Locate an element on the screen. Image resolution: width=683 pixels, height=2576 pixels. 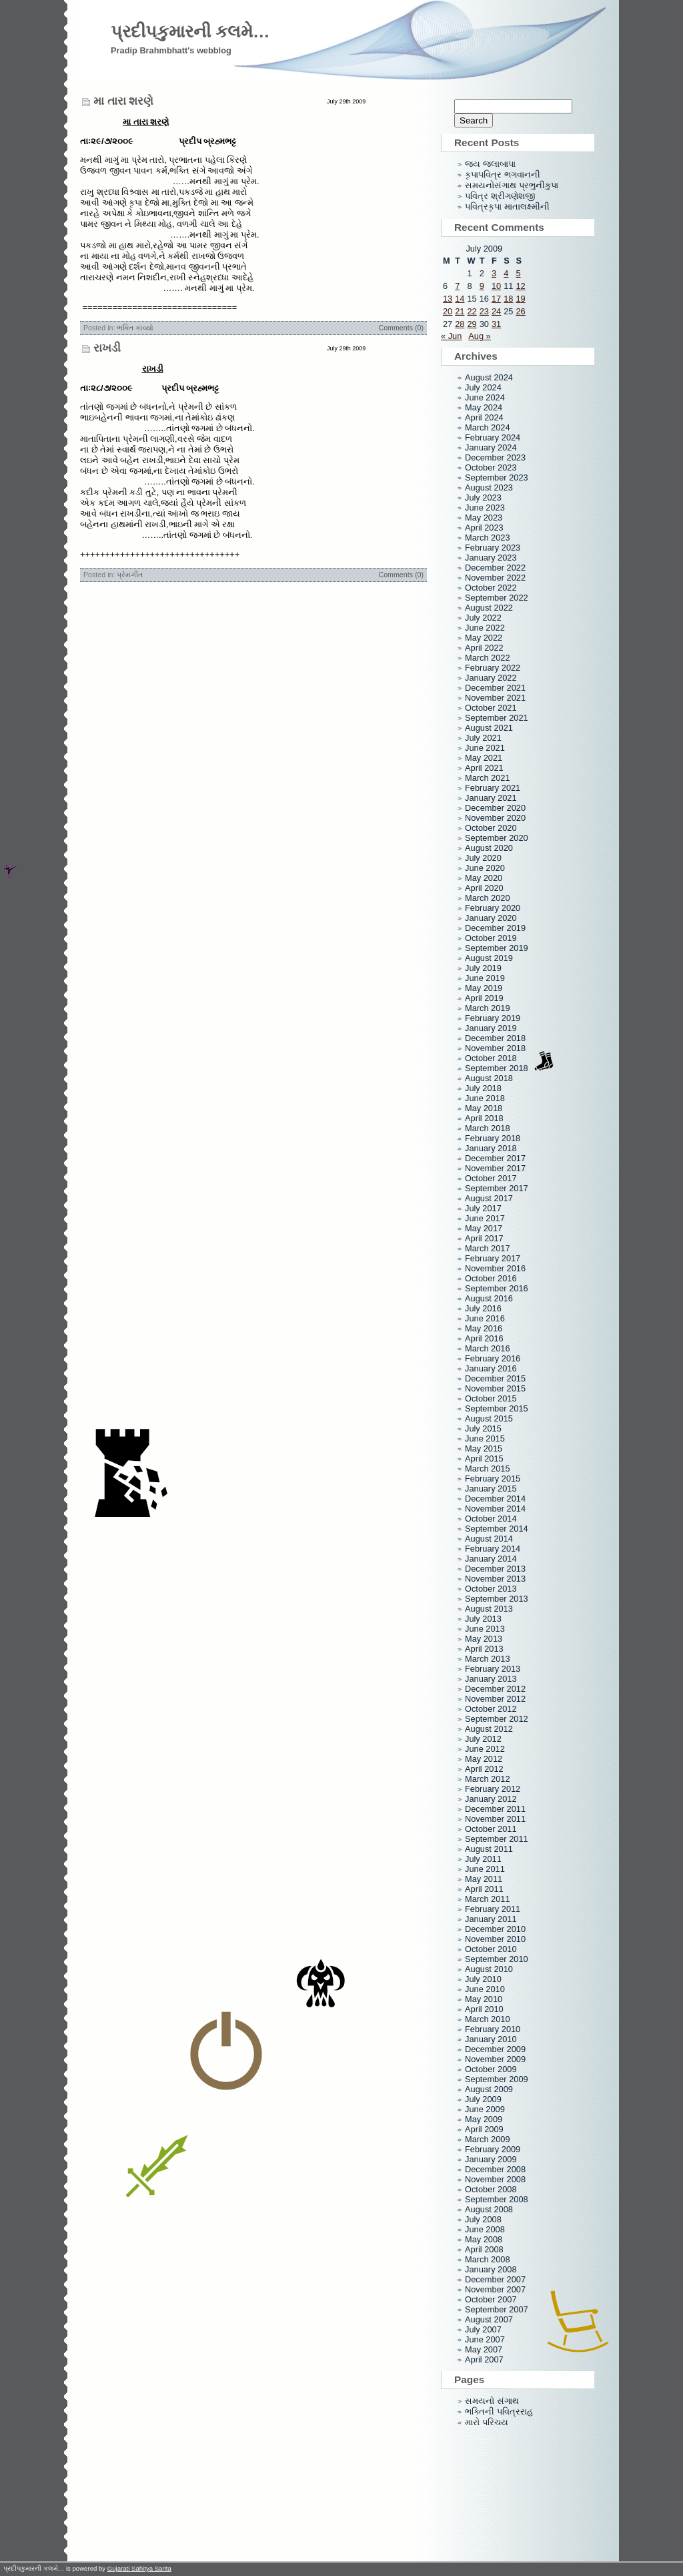
equip a broken or shattered weapon is located at coordinates (156, 2167).